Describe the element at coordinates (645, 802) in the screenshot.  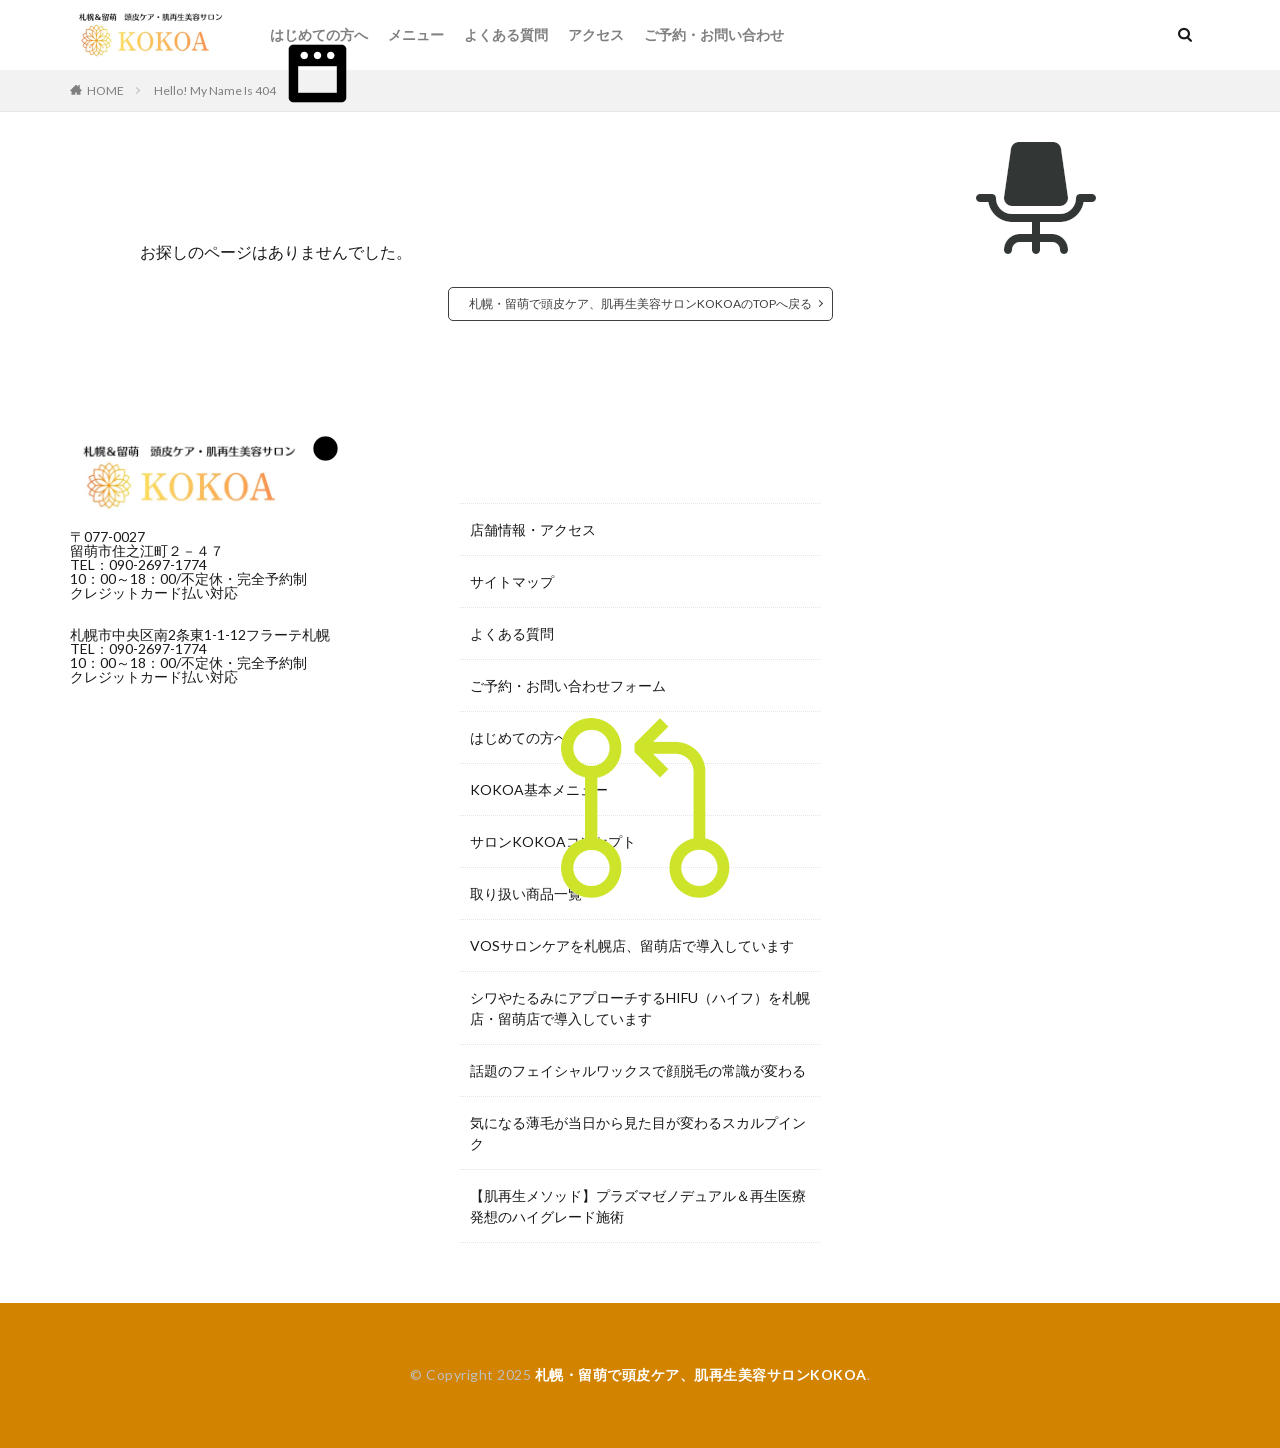
I see `create a new pull request` at that location.